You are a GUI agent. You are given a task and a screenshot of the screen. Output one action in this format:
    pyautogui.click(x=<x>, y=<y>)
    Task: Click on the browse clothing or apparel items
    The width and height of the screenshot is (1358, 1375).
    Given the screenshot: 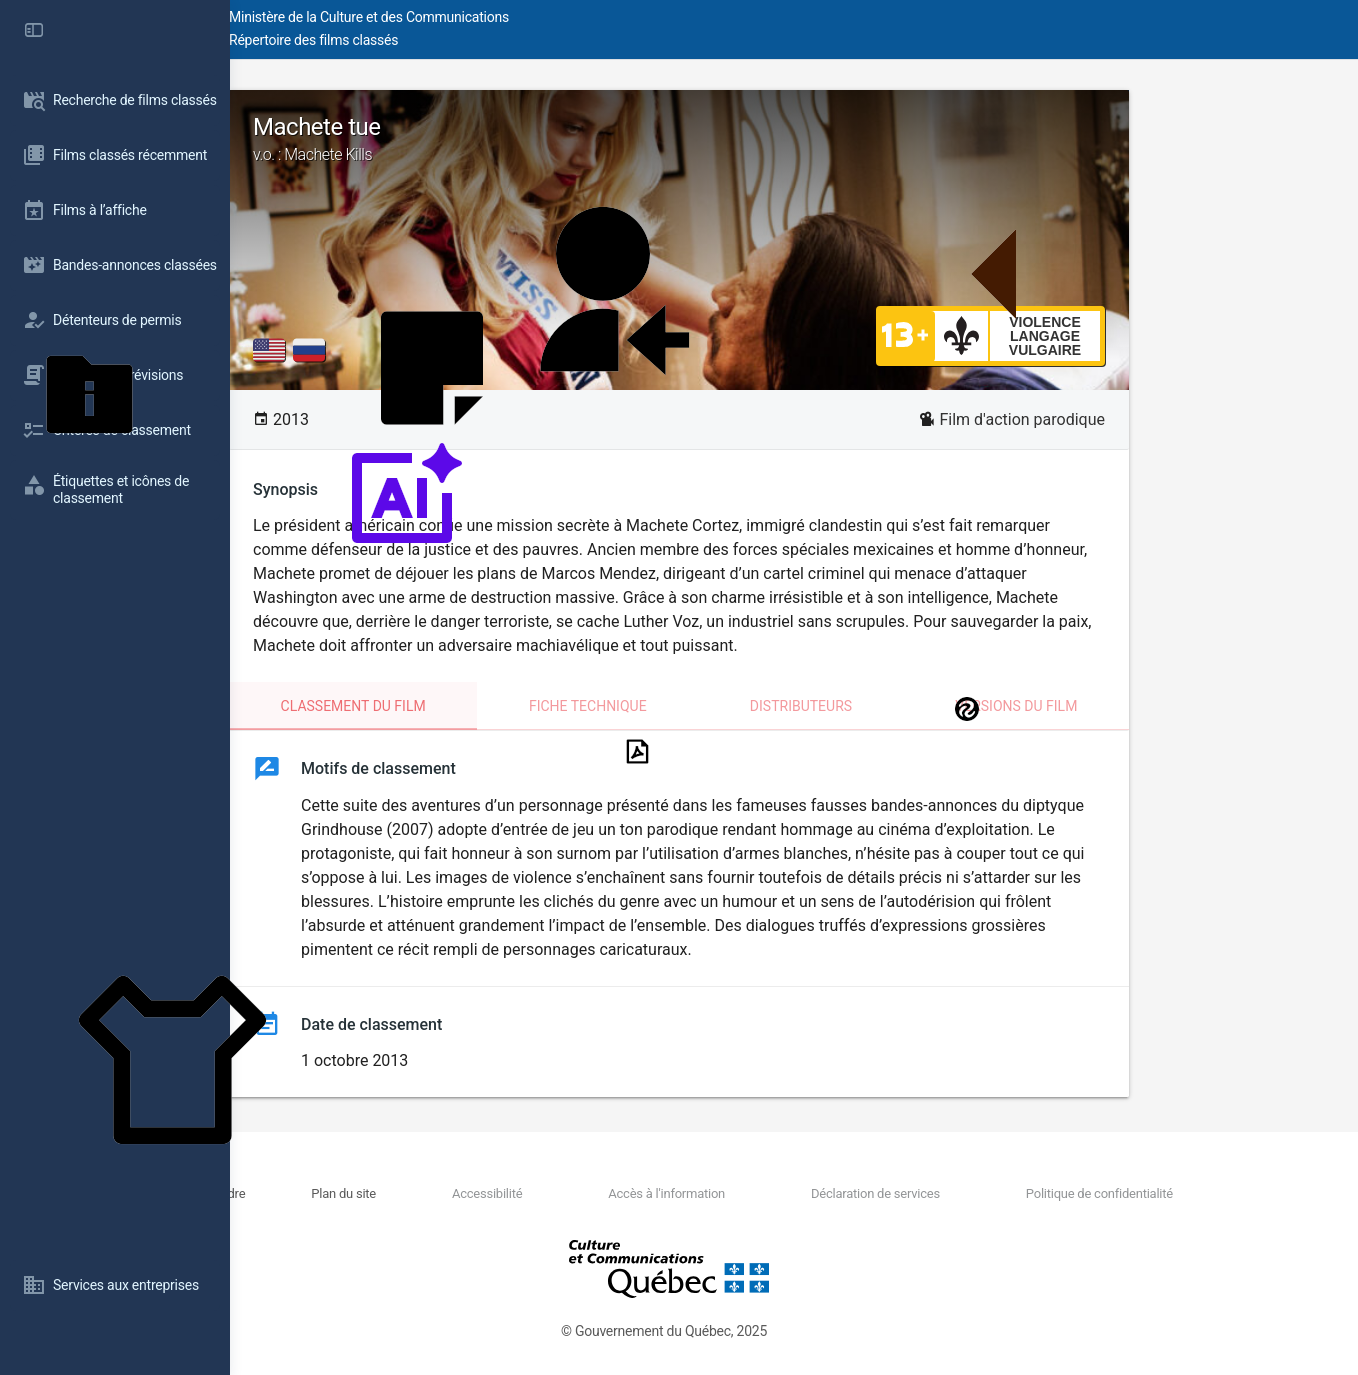 What is the action you would take?
    pyautogui.click(x=172, y=1059)
    